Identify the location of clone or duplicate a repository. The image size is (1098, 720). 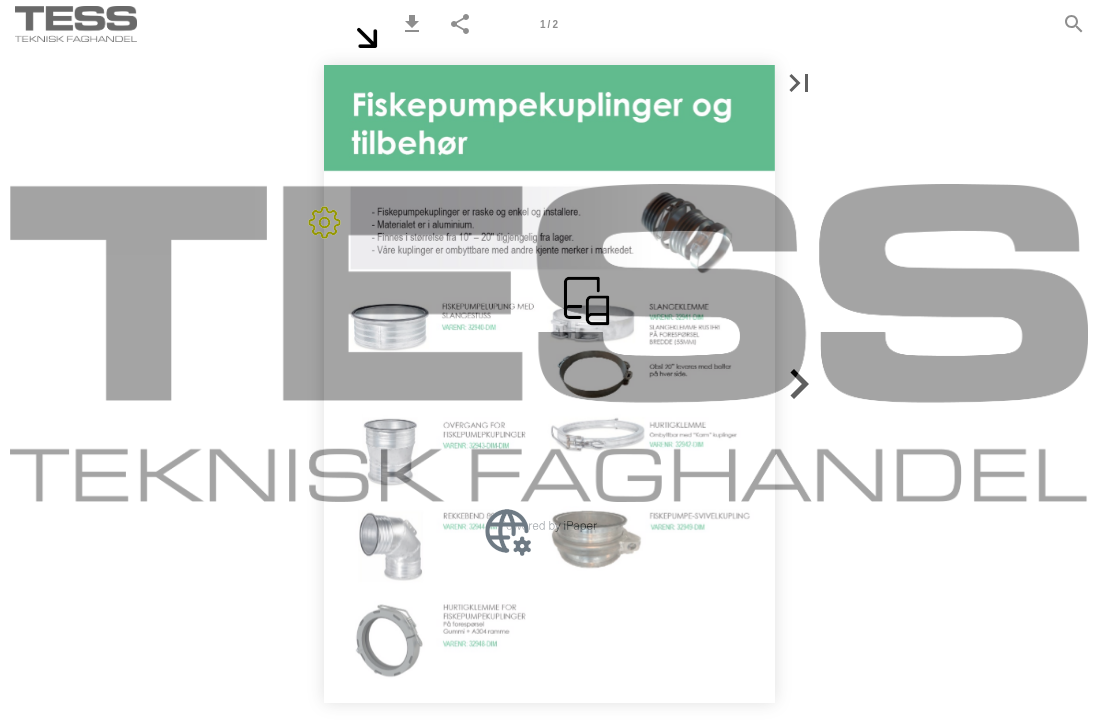
(585, 301).